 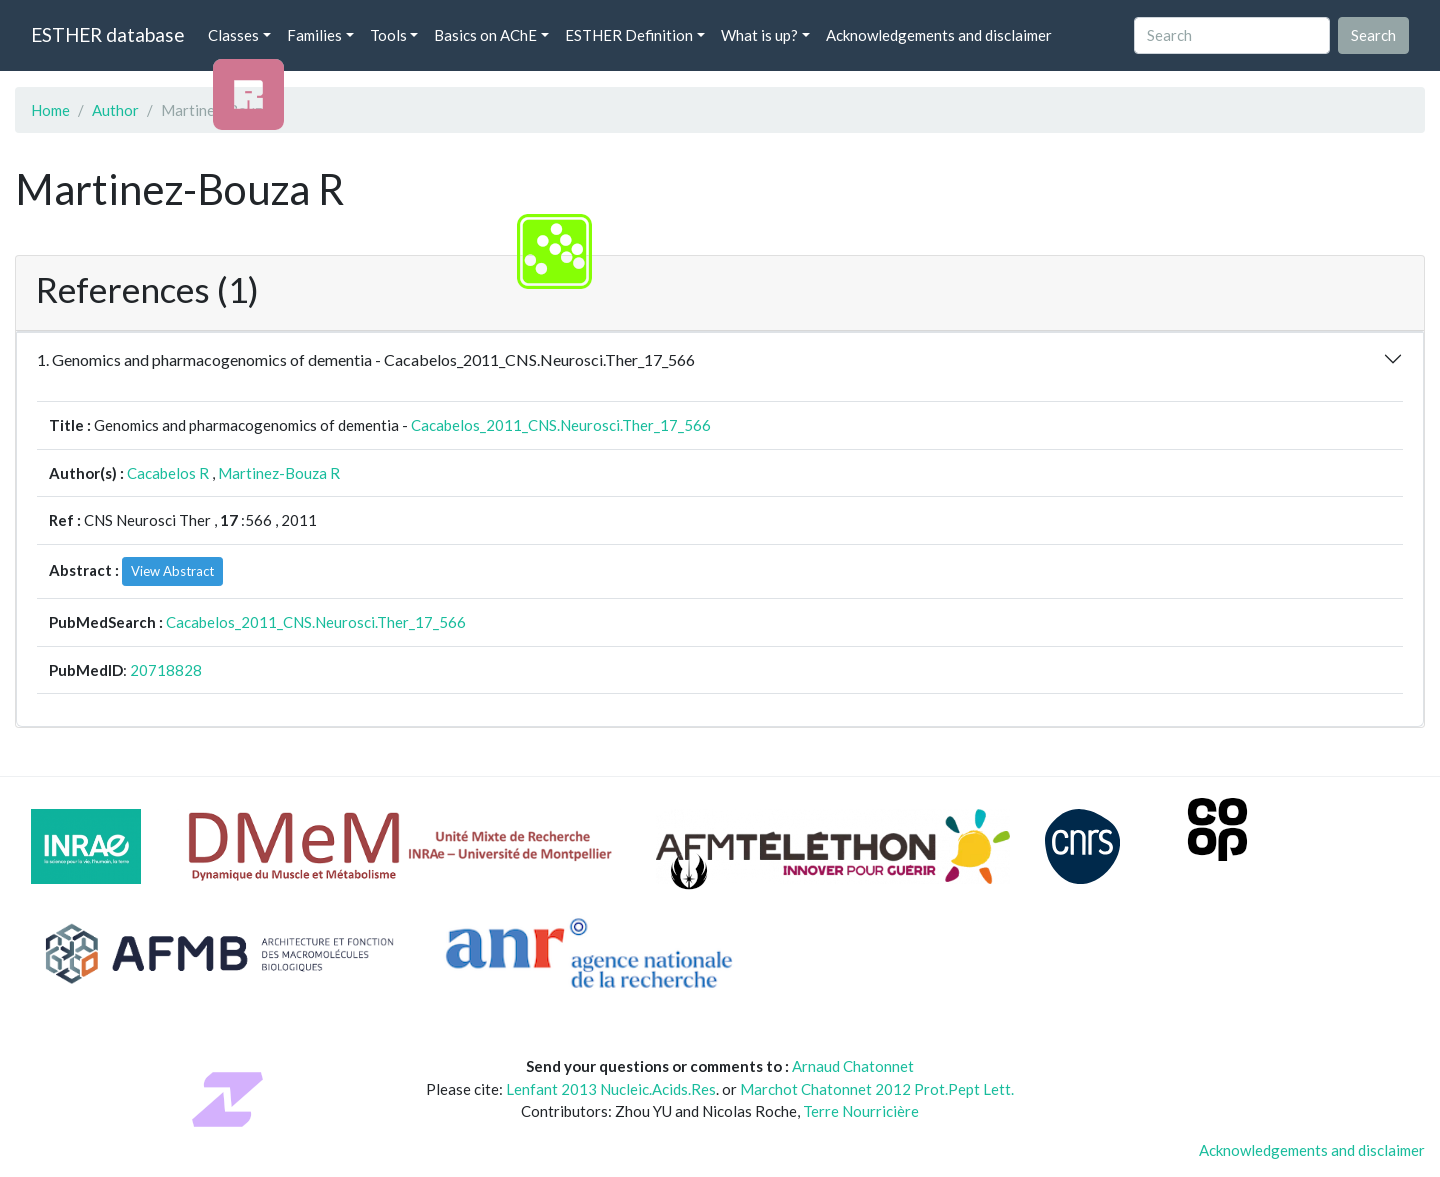 What do you see at coordinates (554, 251) in the screenshot?
I see `open scilab application` at bounding box center [554, 251].